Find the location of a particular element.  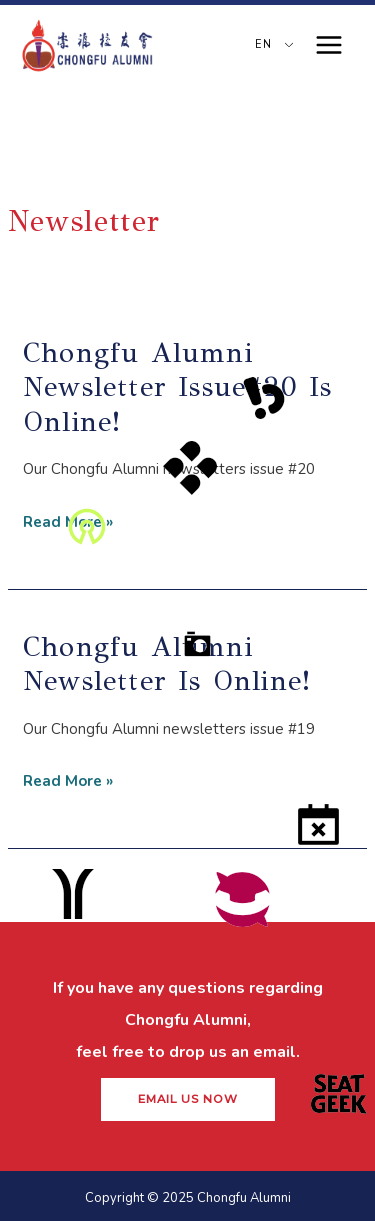

open the Bukalapak app is located at coordinates (264, 398).